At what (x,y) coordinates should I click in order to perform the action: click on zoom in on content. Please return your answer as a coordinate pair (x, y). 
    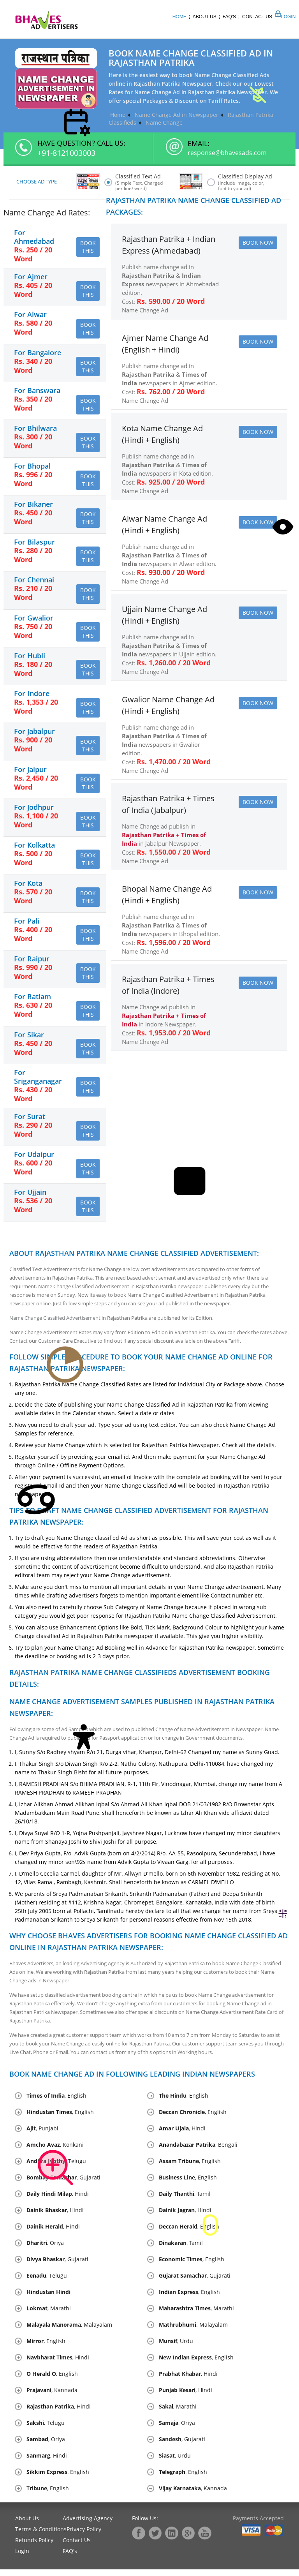
    Looking at the image, I should click on (55, 2167).